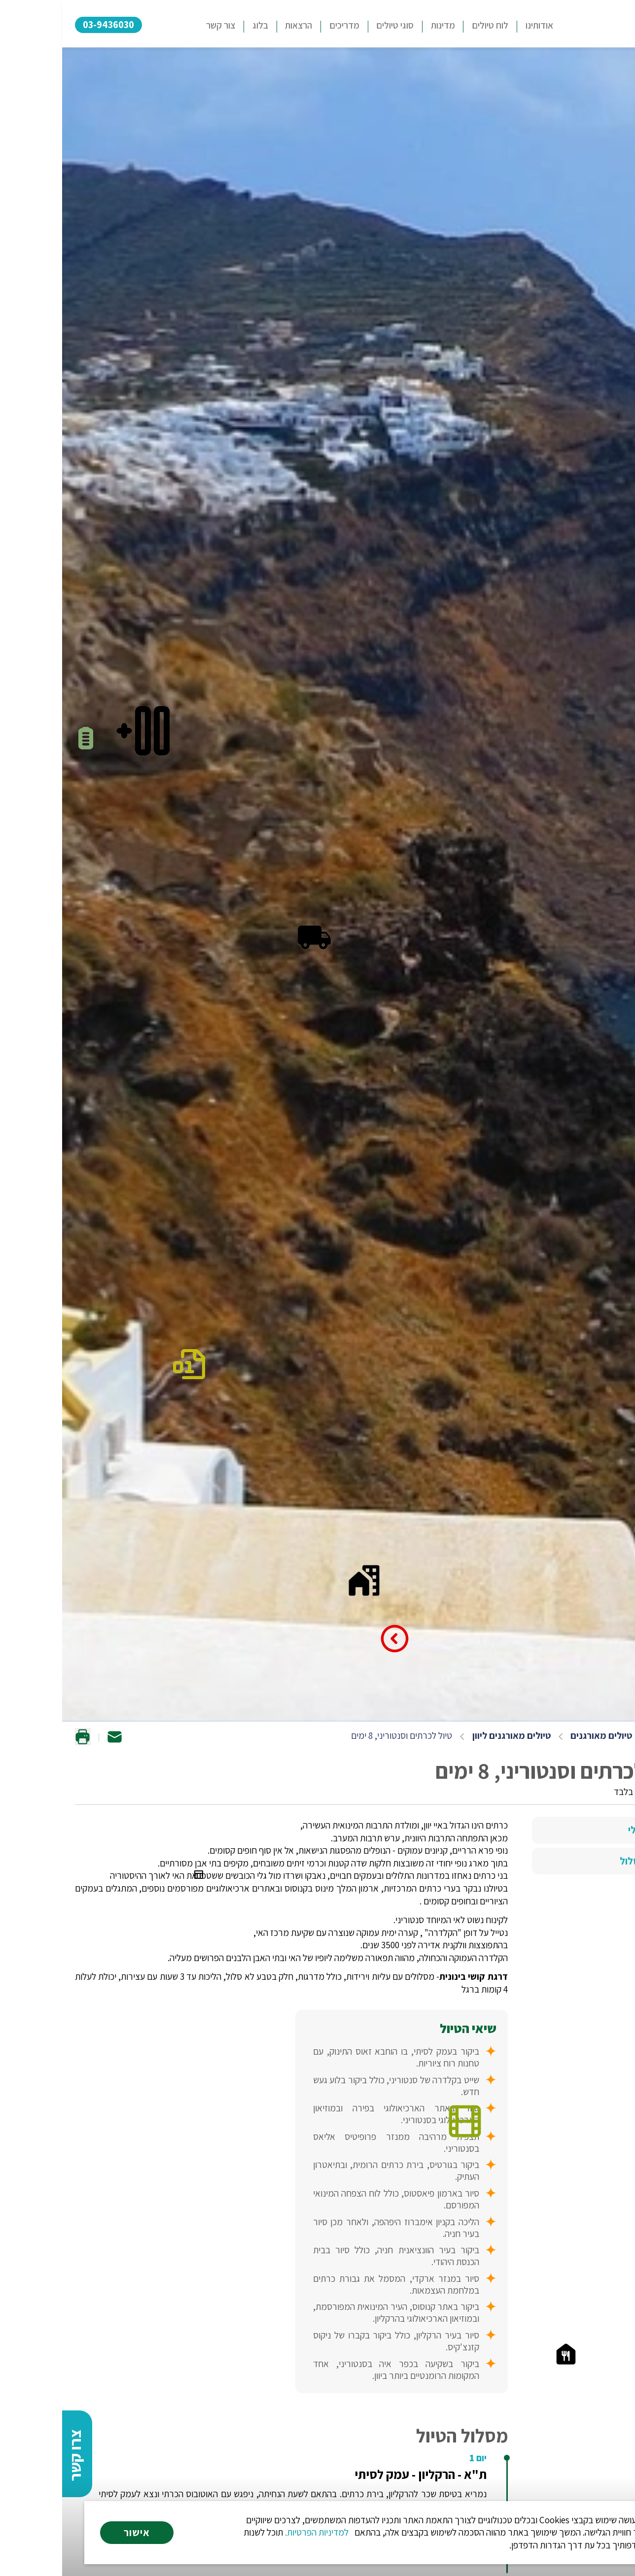  I want to click on switch between home and work locations, so click(364, 1580).